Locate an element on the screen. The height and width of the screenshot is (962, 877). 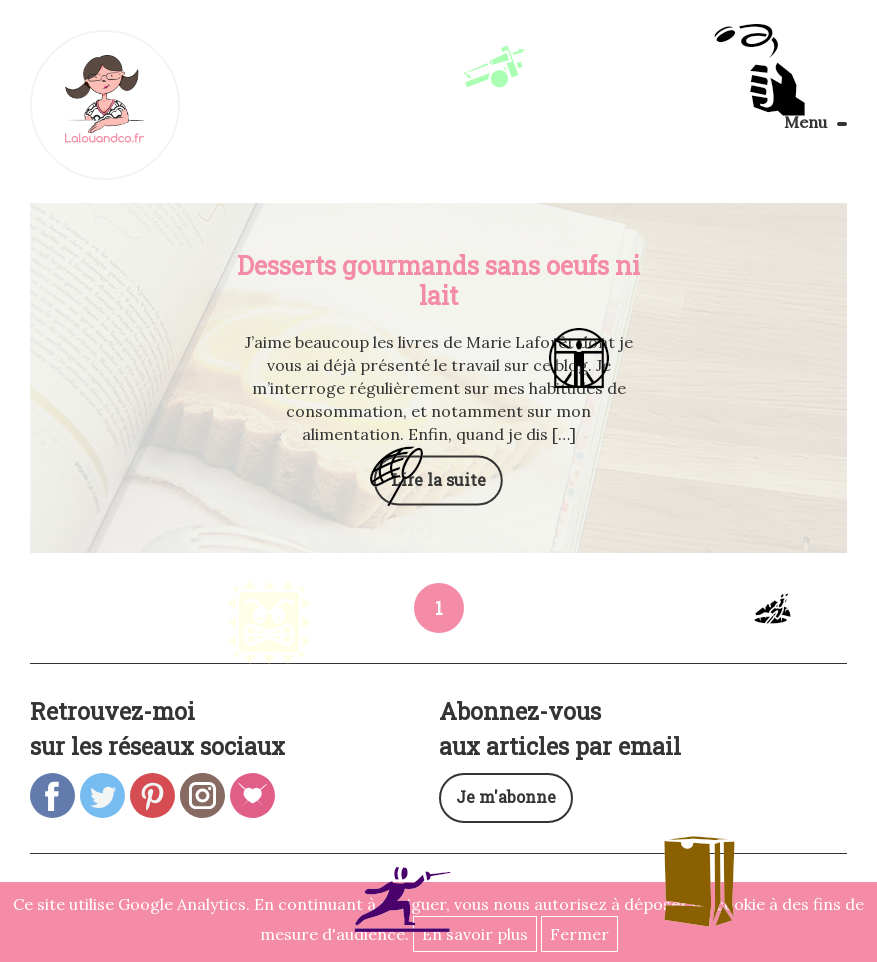
view body measurements or proportions is located at coordinates (579, 358).